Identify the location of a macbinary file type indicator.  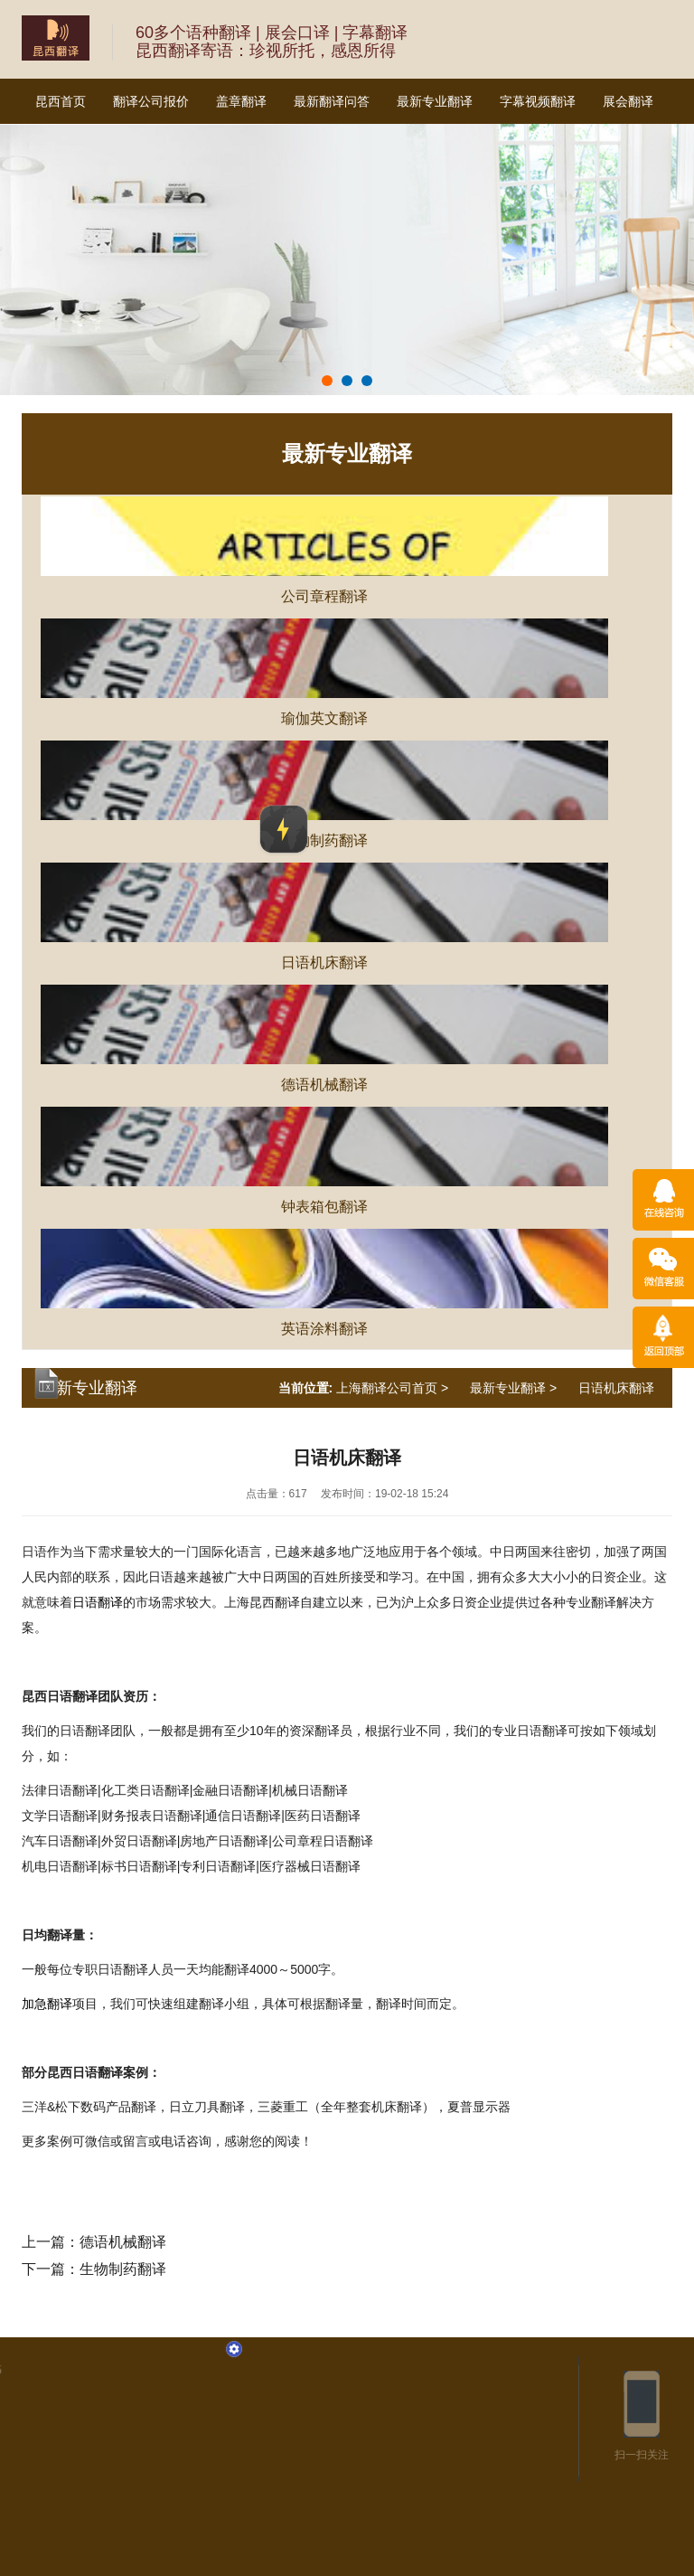
(46, 1383).